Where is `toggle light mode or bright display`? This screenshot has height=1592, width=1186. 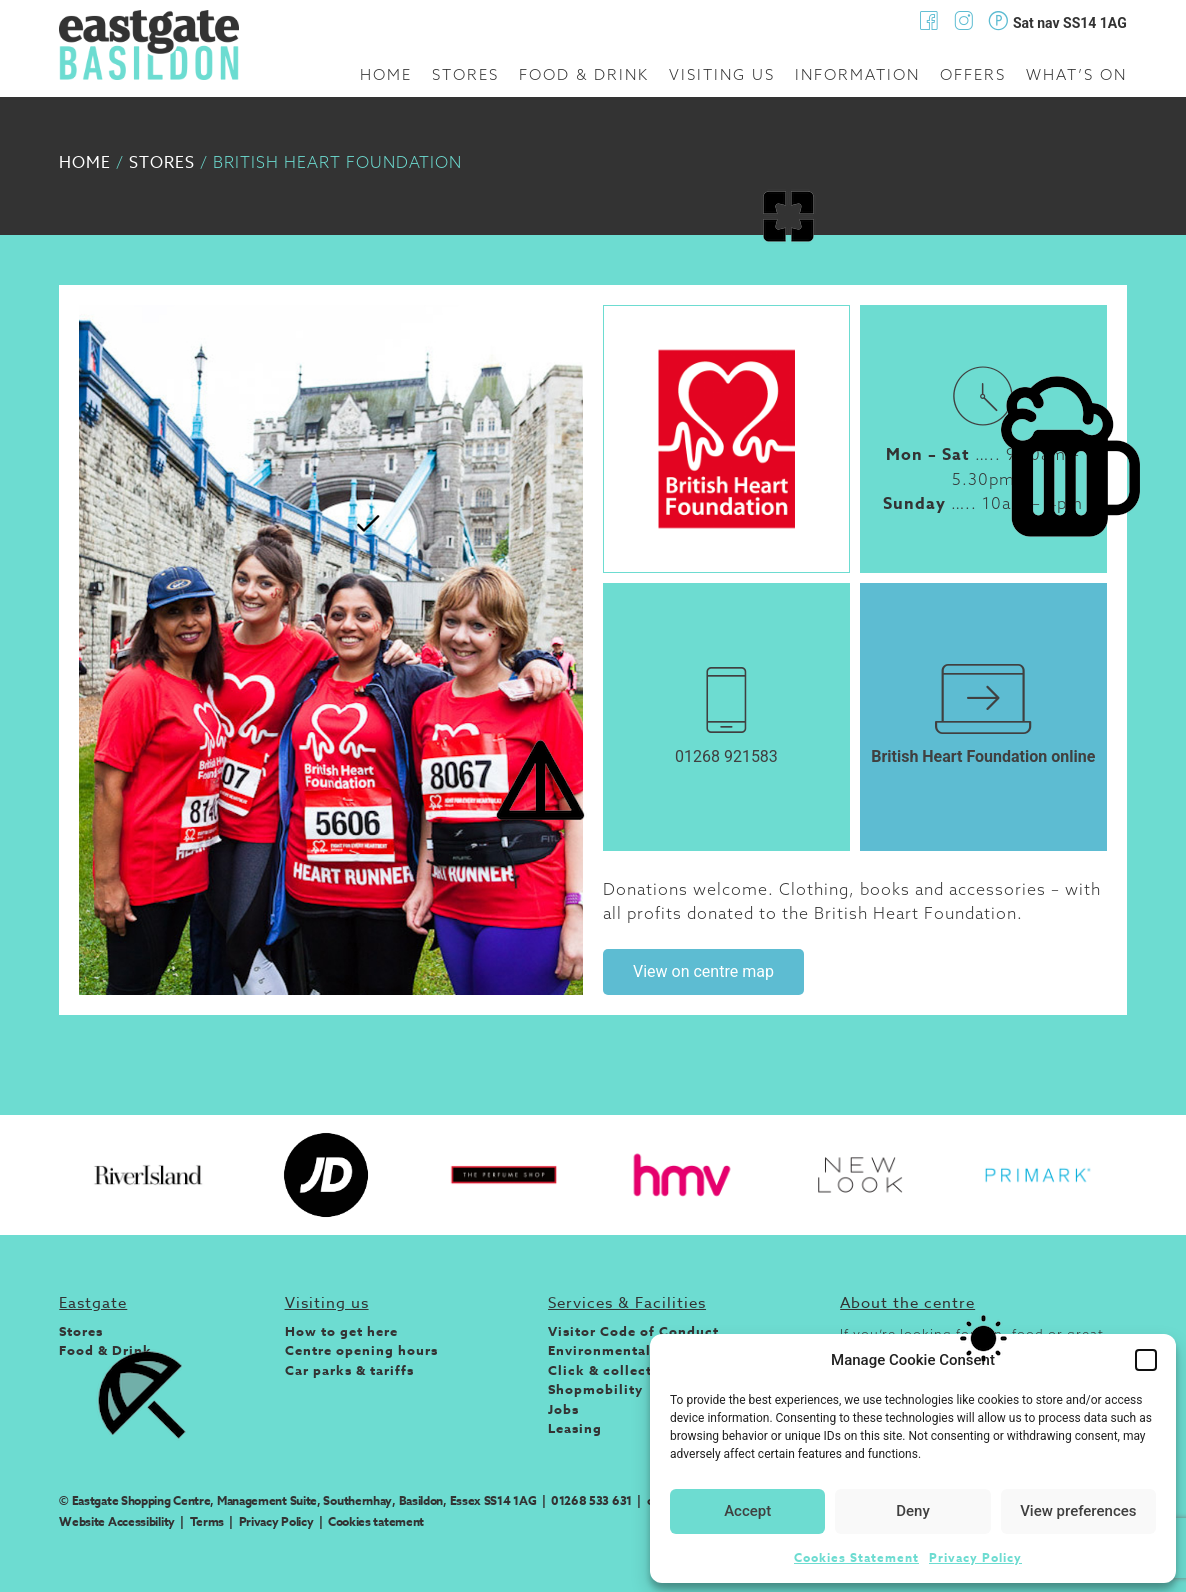 toggle light mode or bright display is located at coordinates (983, 1339).